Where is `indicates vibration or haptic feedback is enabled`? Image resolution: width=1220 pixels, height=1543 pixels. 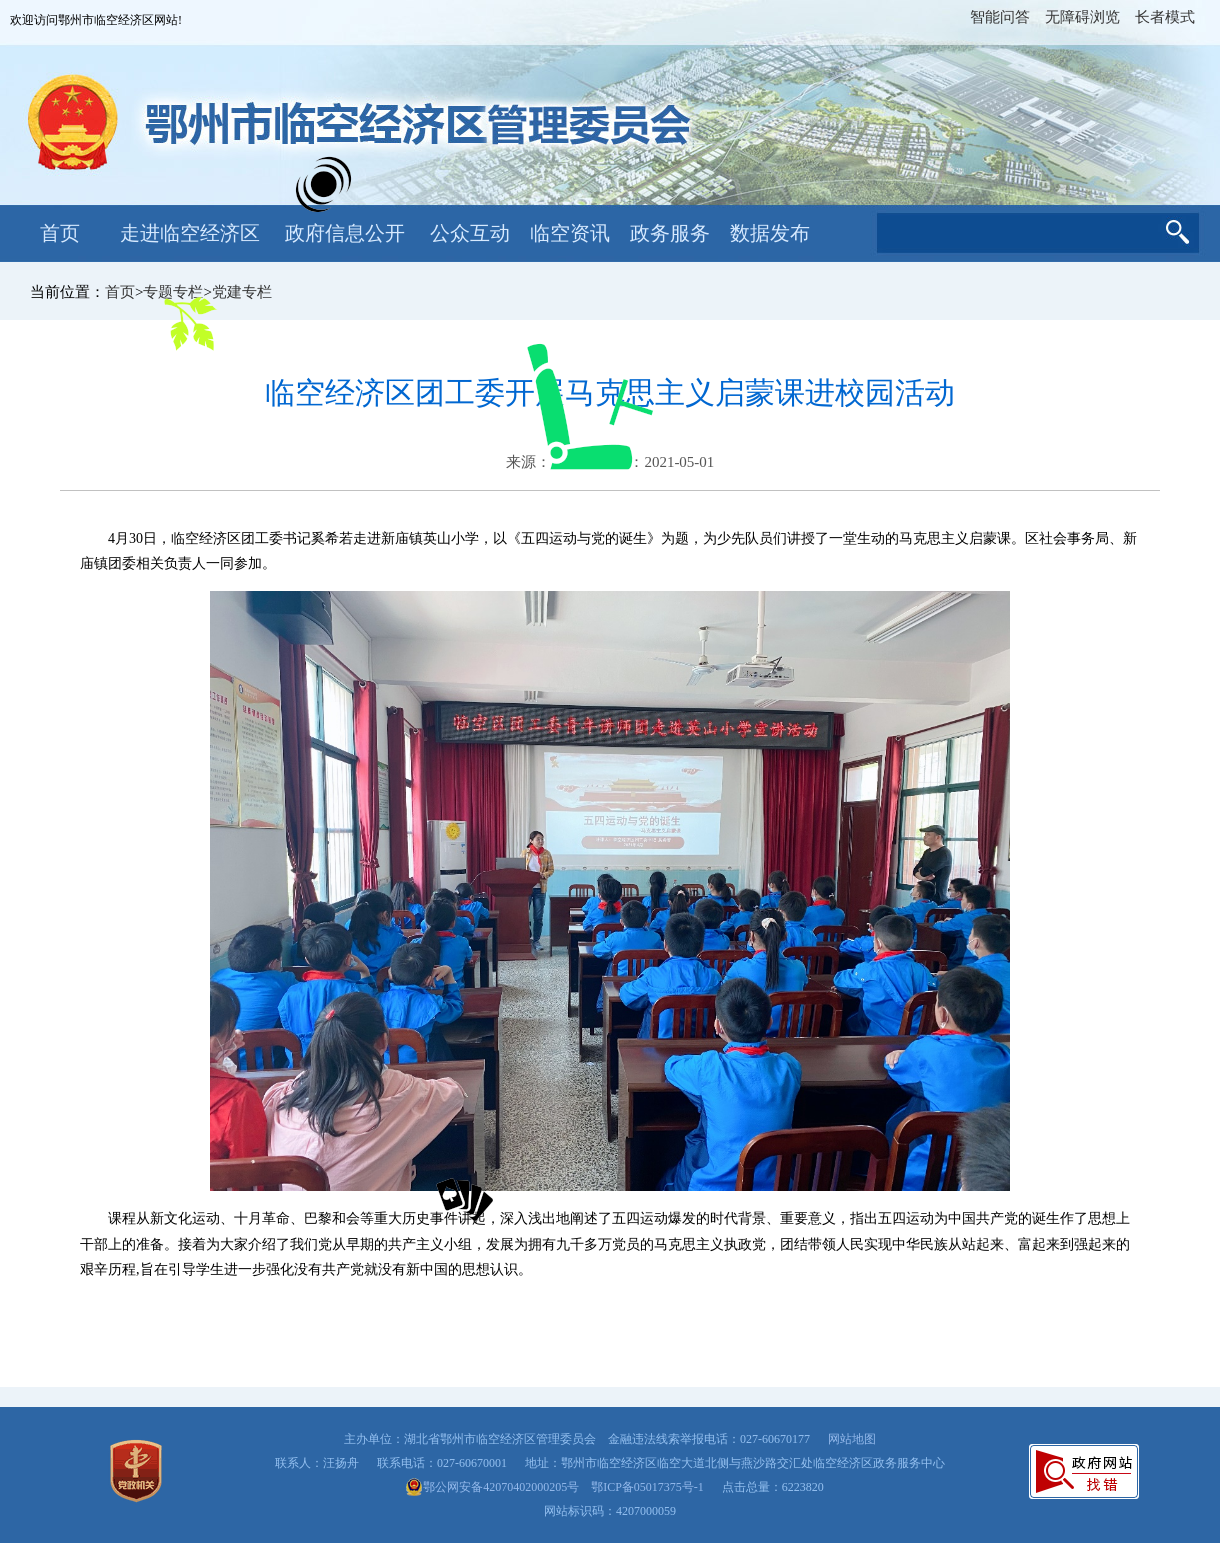 indicates vibration or haptic feedback is enabled is located at coordinates (324, 184).